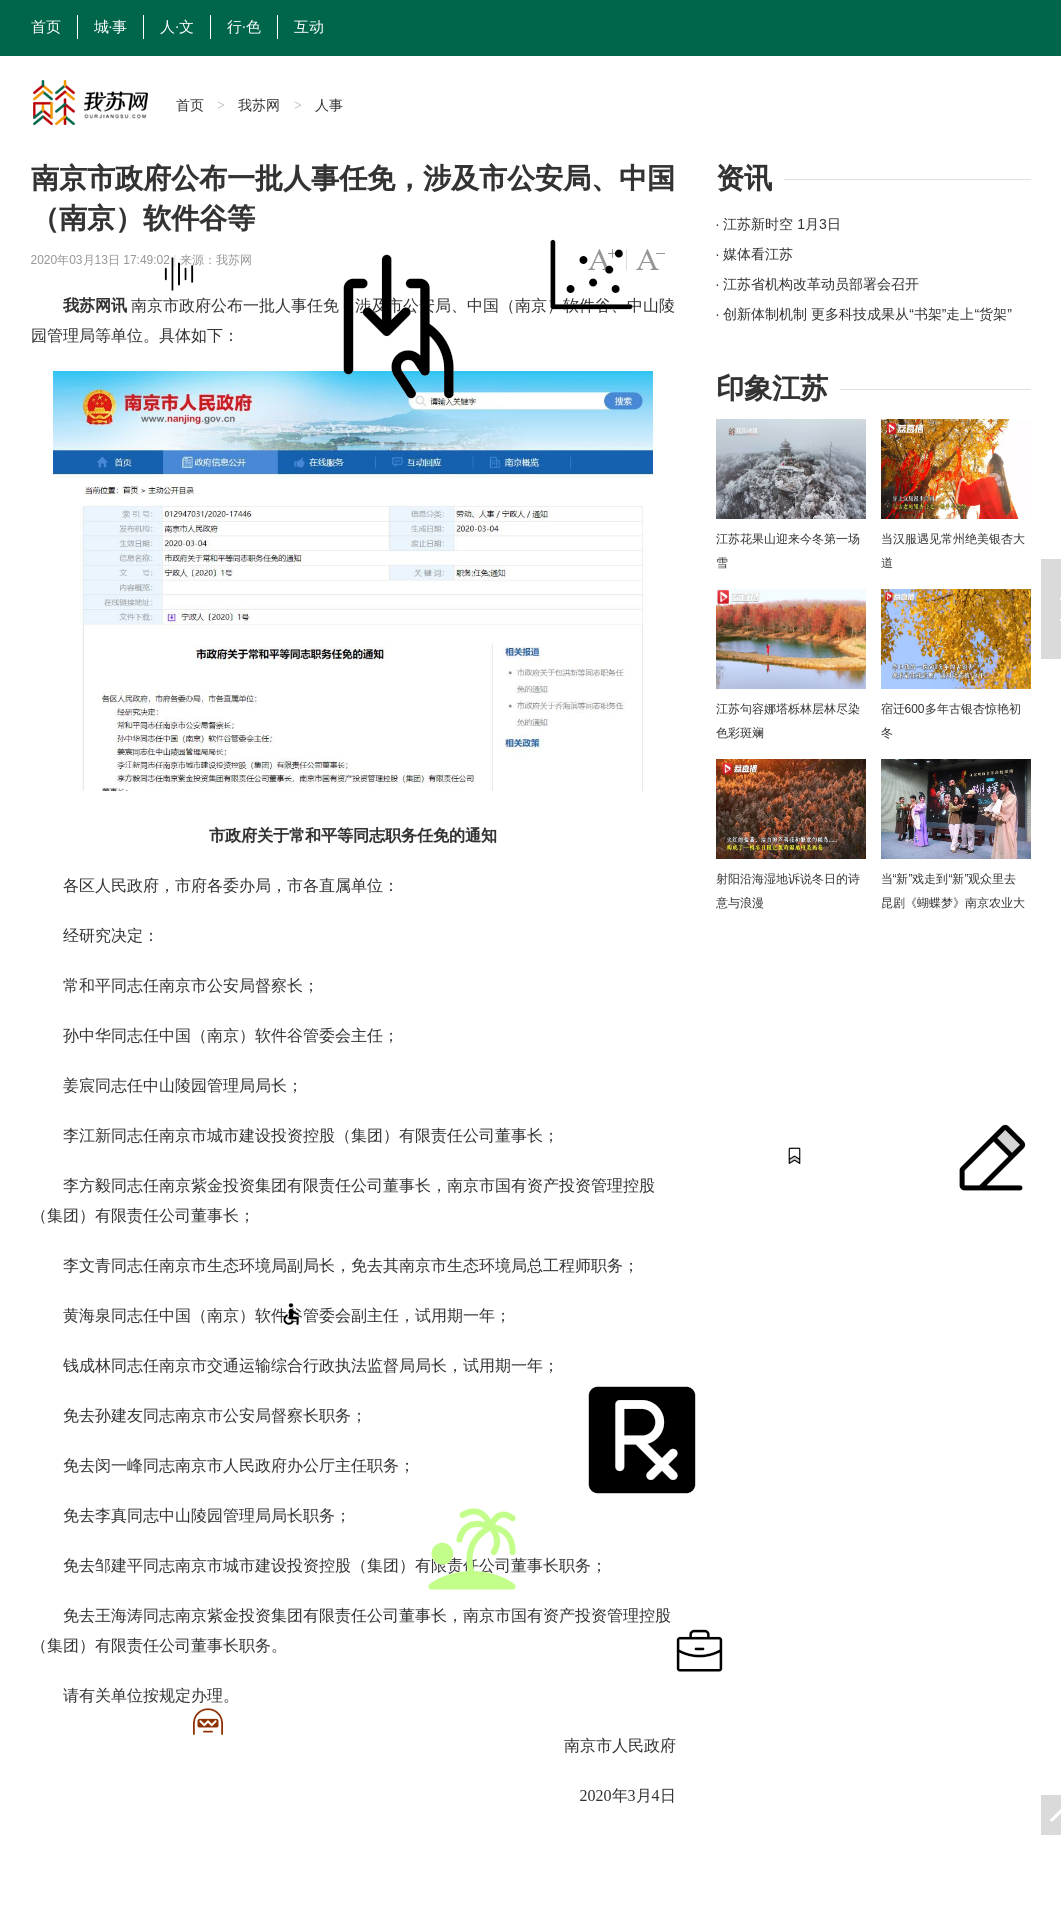 Image resolution: width=1061 pixels, height=1921 pixels. What do you see at coordinates (391, 326) in the screenshot?
I see `withdraw funds or cash out` at bounding box center [391, 326].